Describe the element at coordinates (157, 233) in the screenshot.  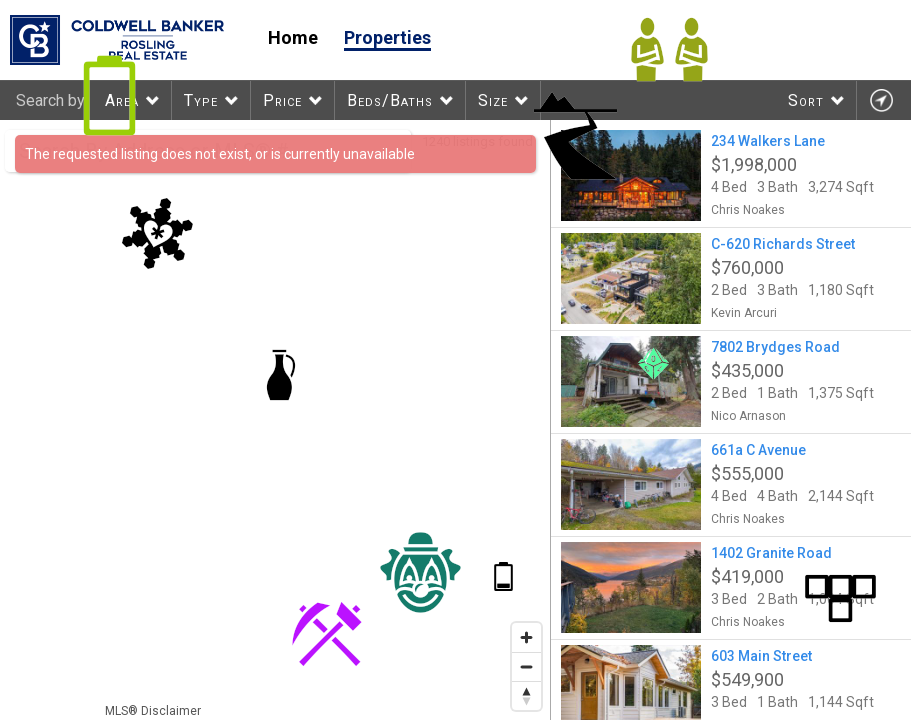
I see `indicates a frozen or cold status effect in gameplay` at that location.